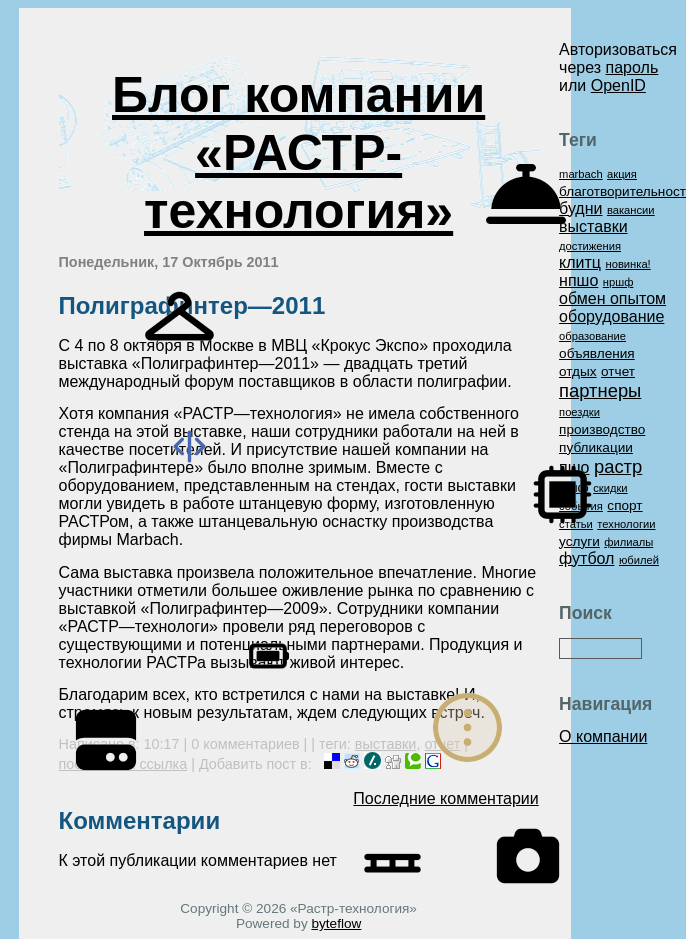 The image size is (686, 939). What do you see at coordinates (268, 656) in the screenshot?
I see `indicates current battery level` at bounding box center [268, 656].